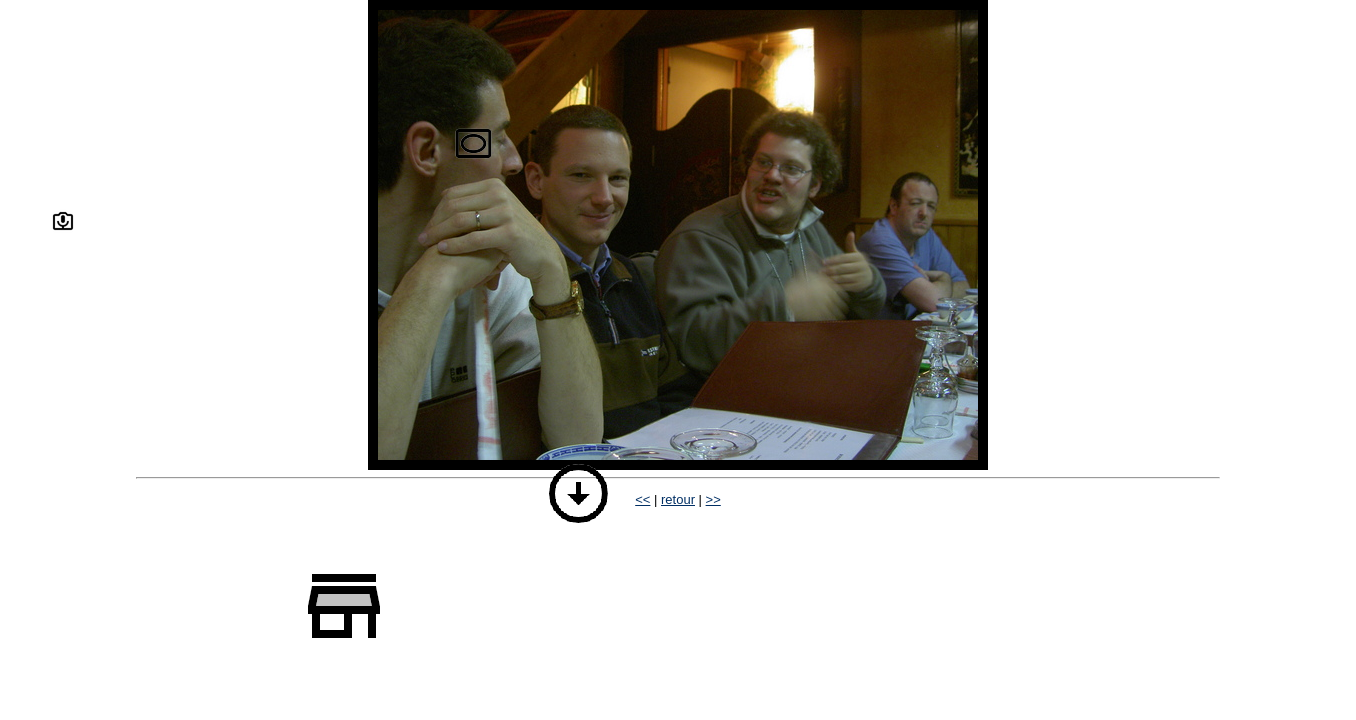 This screenshot has height=720, width=1356. Describe the element at coordinates (473, 143) in the screenshot. I see `apply vignette effect to photo` at that location.